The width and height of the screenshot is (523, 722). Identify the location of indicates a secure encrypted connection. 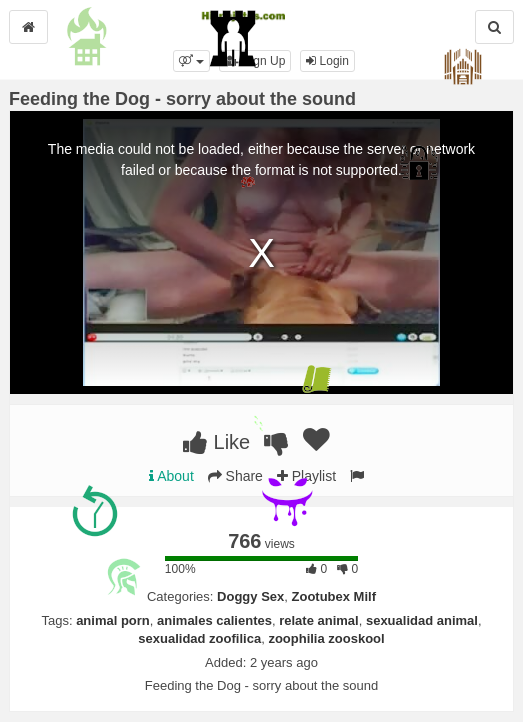
(419, 163).